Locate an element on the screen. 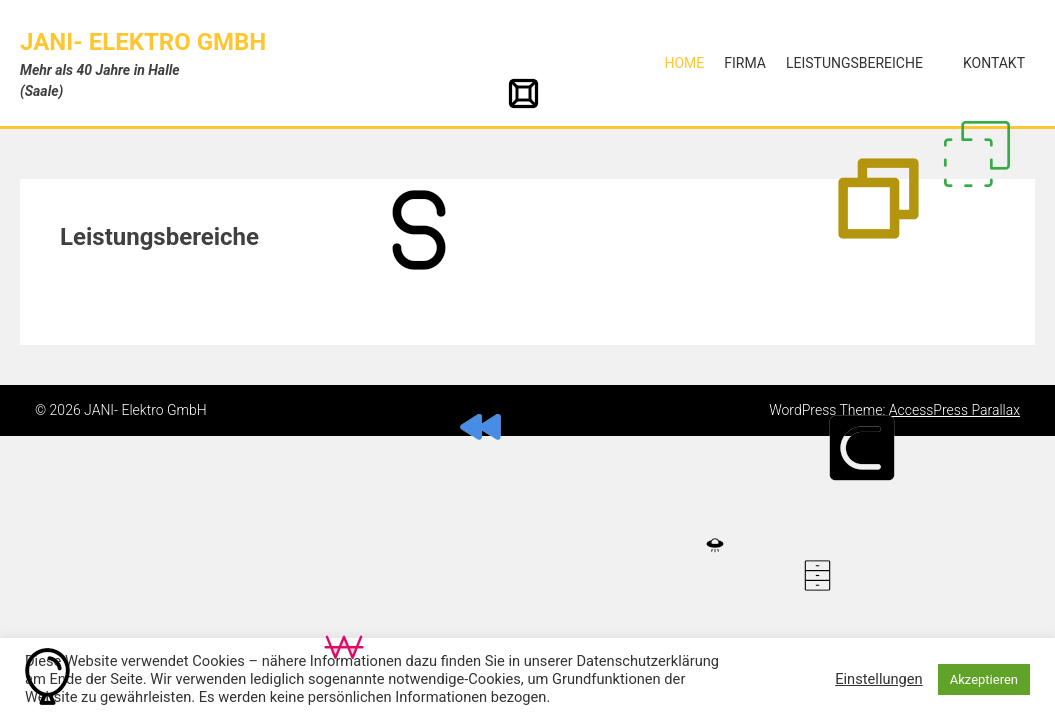  copy to clipboard is located at coordinates (878, 198).